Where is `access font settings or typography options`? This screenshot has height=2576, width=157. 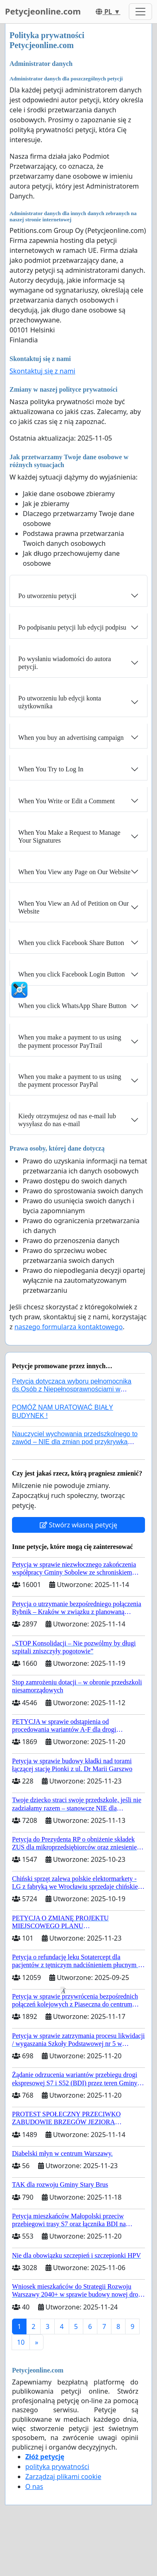 access font settings or typography options is located at coordinates (63, 1990).